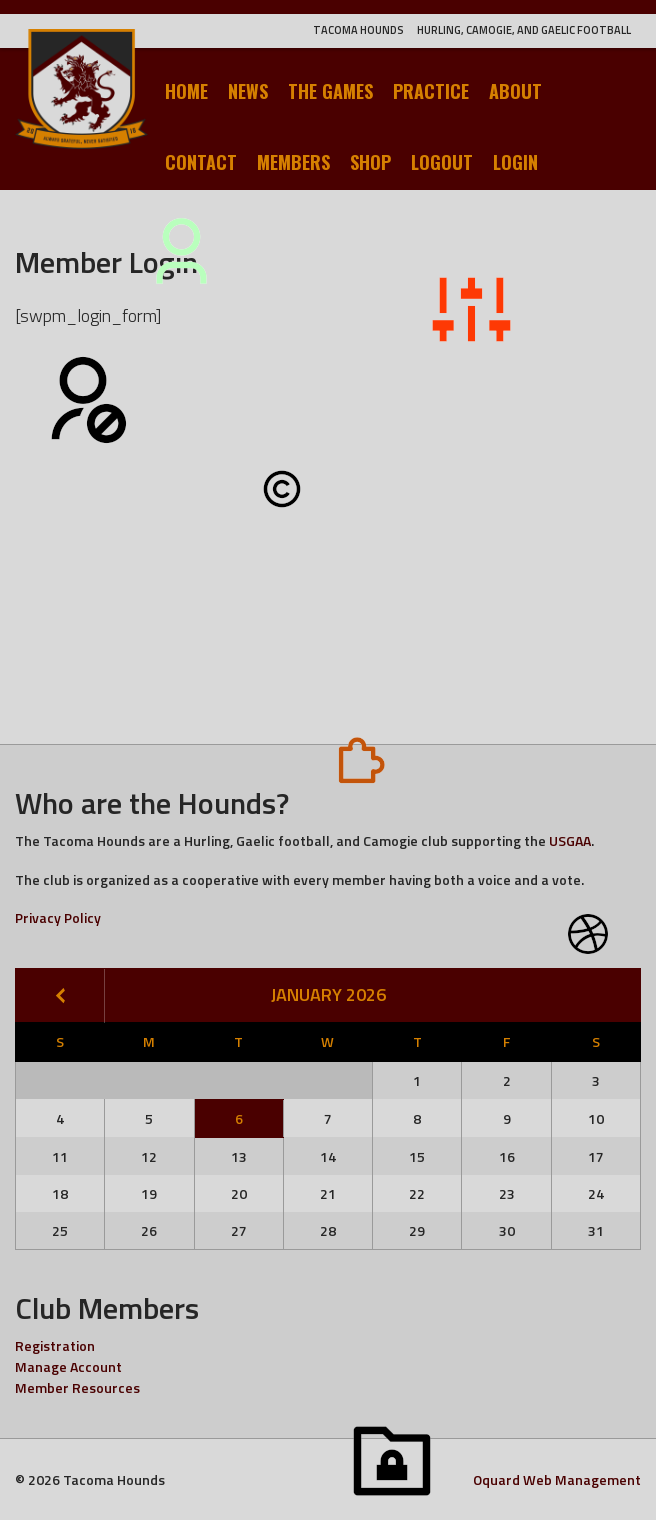 The width and height of the screenshot is (656, 1520). Describe the element at coordinates (392, 1461) in the screenshot. I see `access a password-protected folder` at that location.